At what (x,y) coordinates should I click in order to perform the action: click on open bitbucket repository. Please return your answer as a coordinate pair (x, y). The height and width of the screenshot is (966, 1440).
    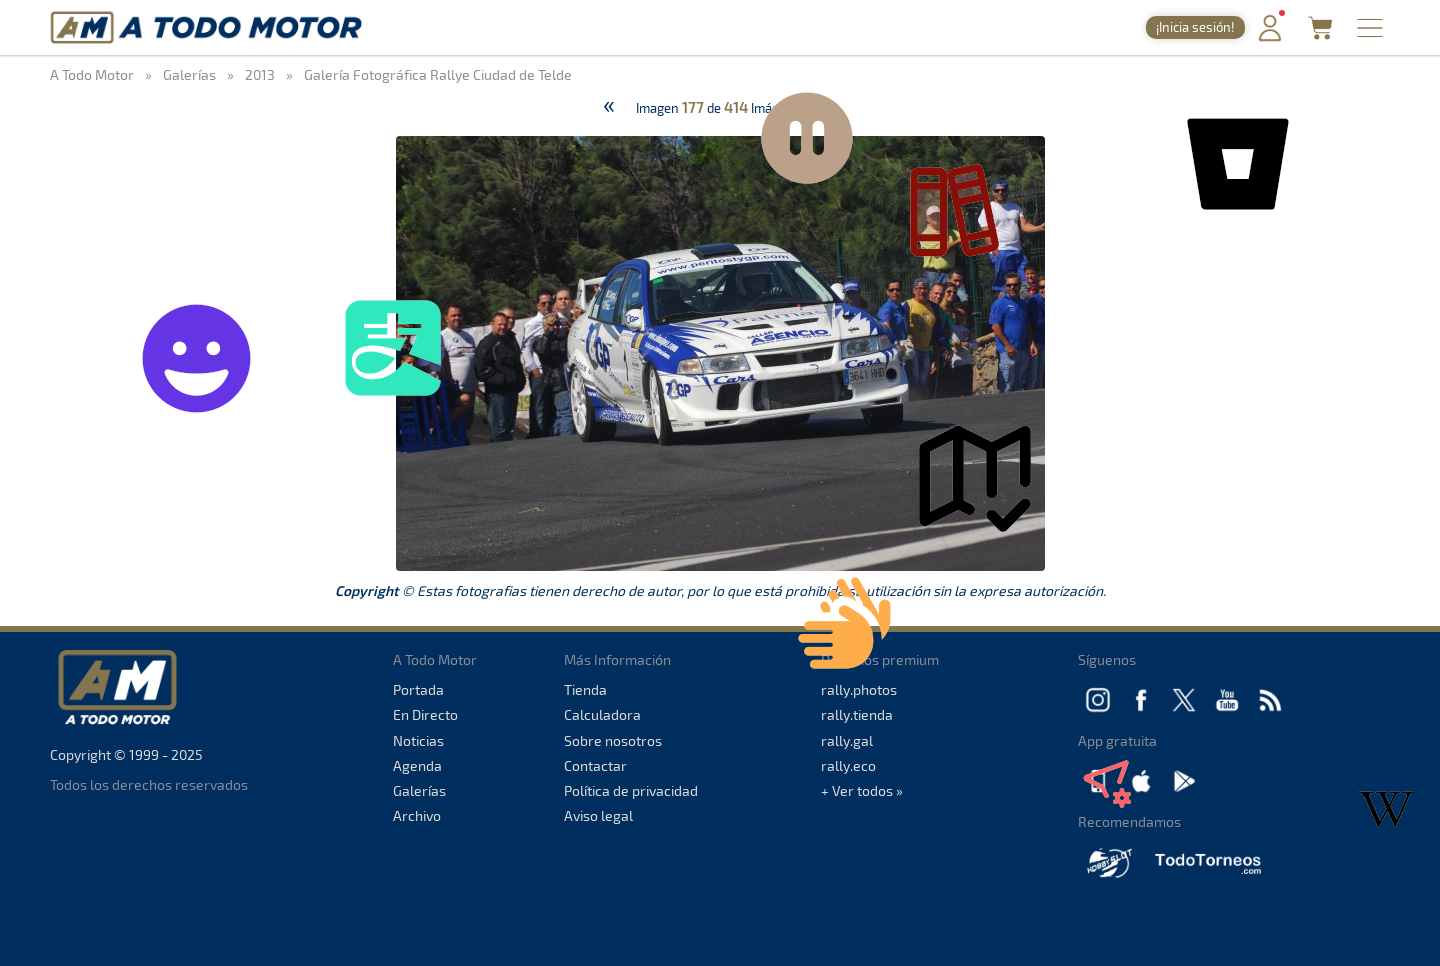
    Looking at the image, I should click on (1238, 164).